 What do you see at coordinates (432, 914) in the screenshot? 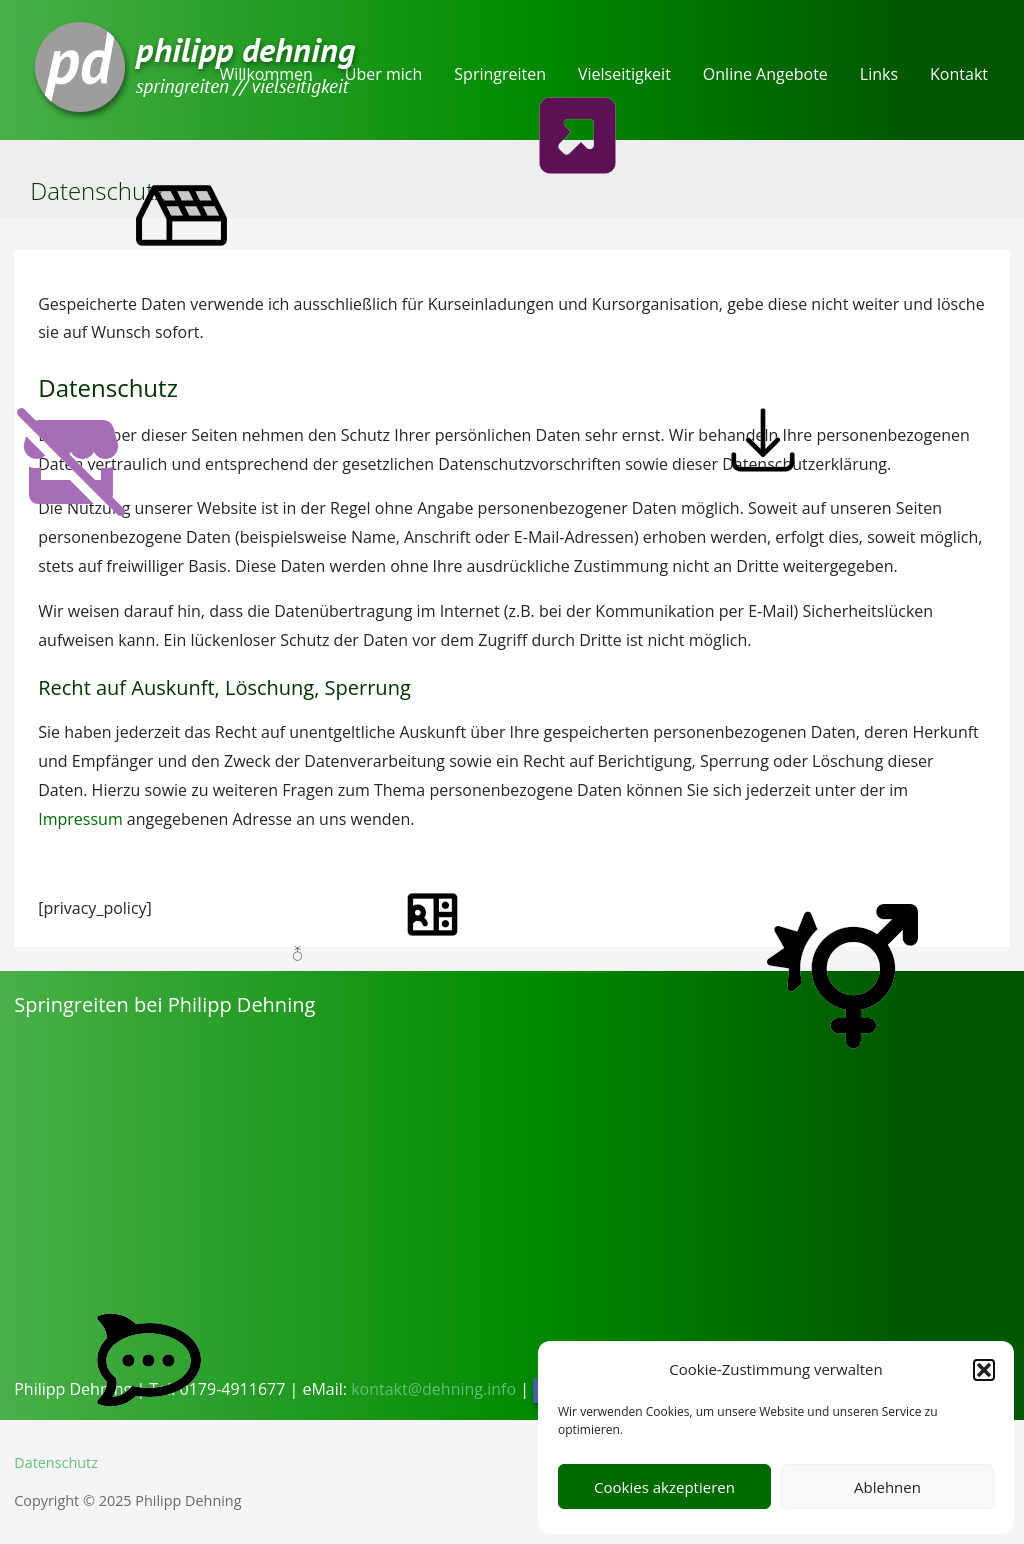
I see `start or join a video conference` at bounding box center [432, 914].